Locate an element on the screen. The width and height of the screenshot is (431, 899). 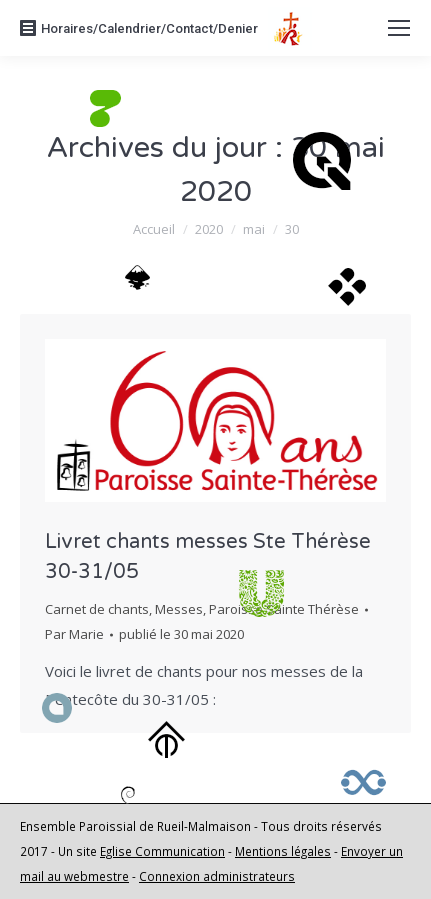
open HTTPie API client is located at coordinates (105, 108).